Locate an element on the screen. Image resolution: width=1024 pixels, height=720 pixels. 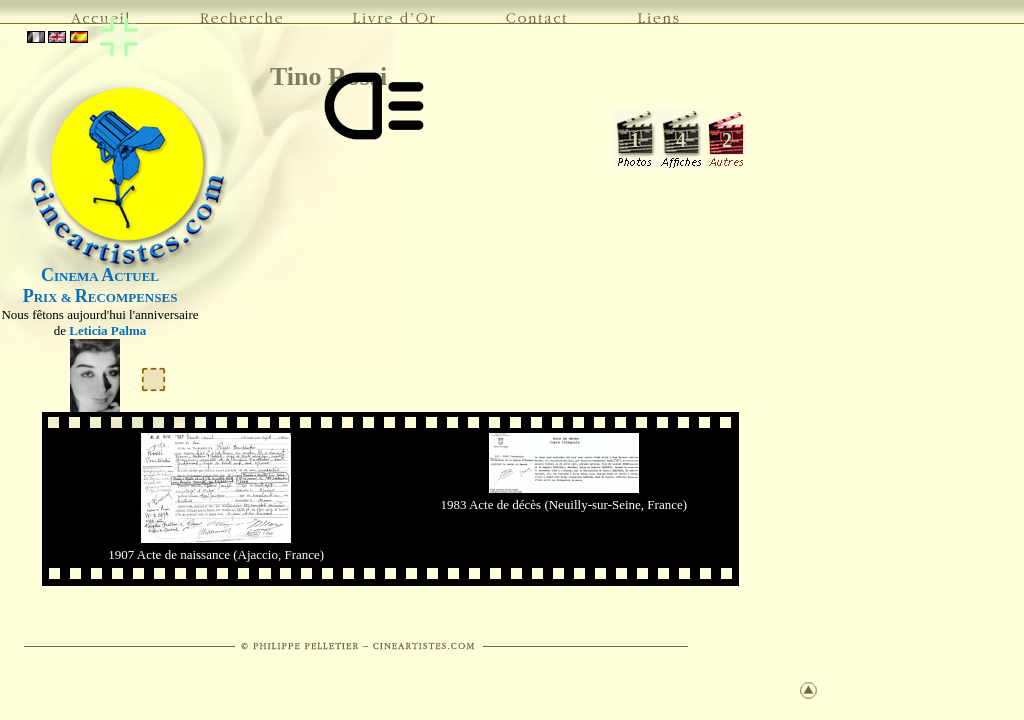
toggle vehicle headlights on or off is located at coordinates (374, 106).